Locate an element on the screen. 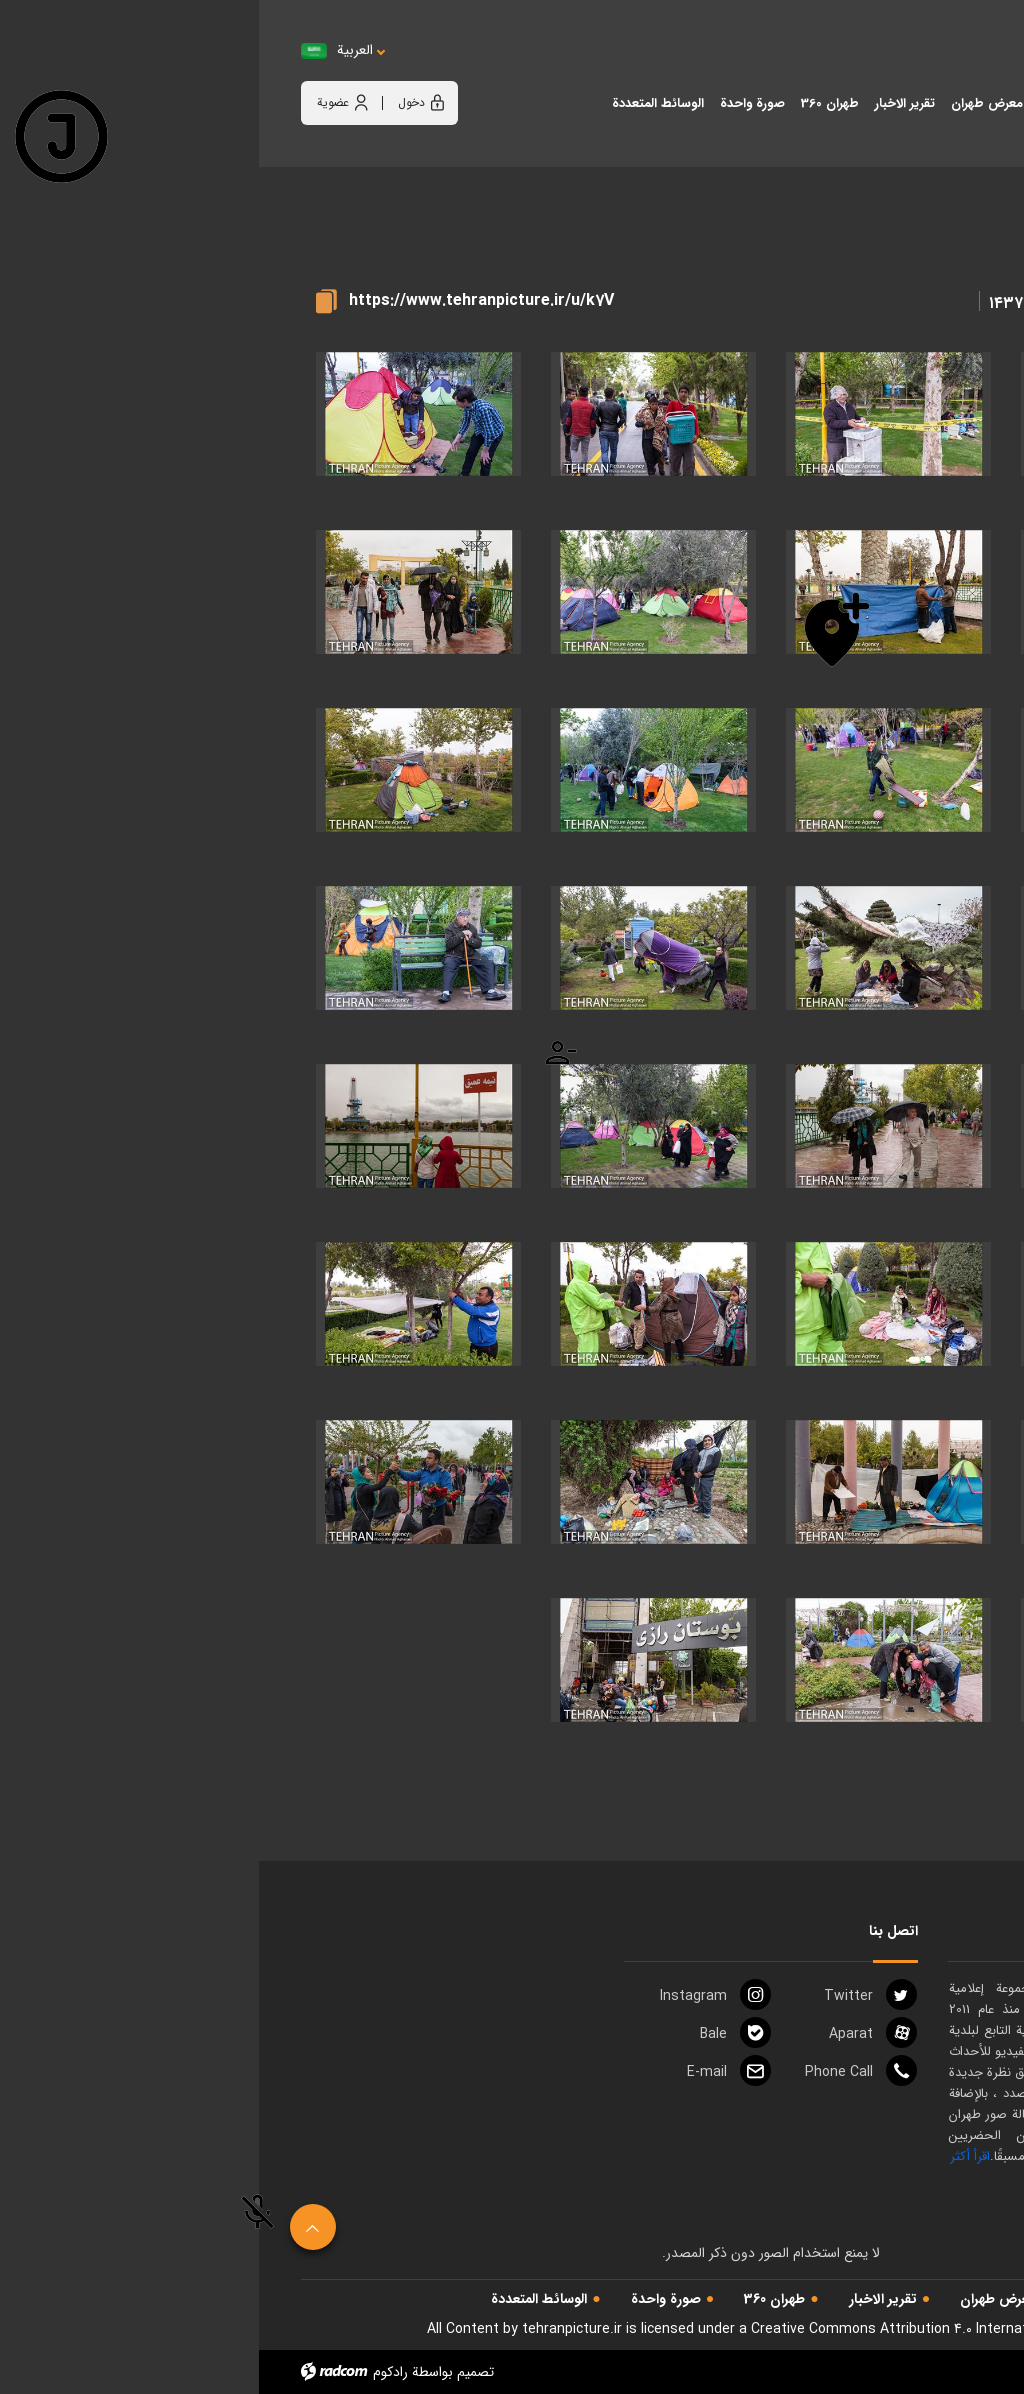  remove a contact or friend is located at coordinates (560, 1052).